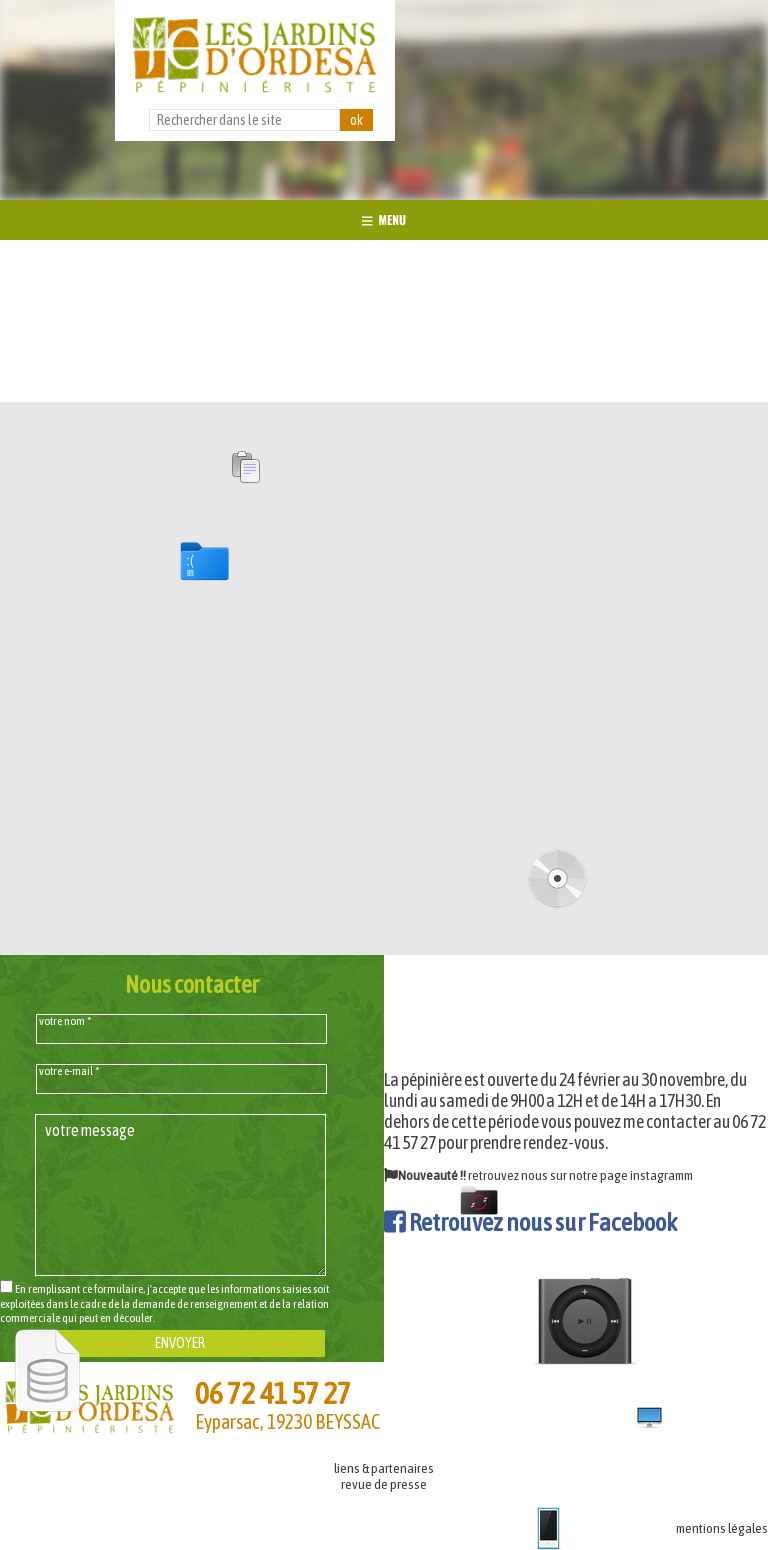 The height and width of the screenshot is (1550, 768). I want to click on sql database file, so click(47, 1370).